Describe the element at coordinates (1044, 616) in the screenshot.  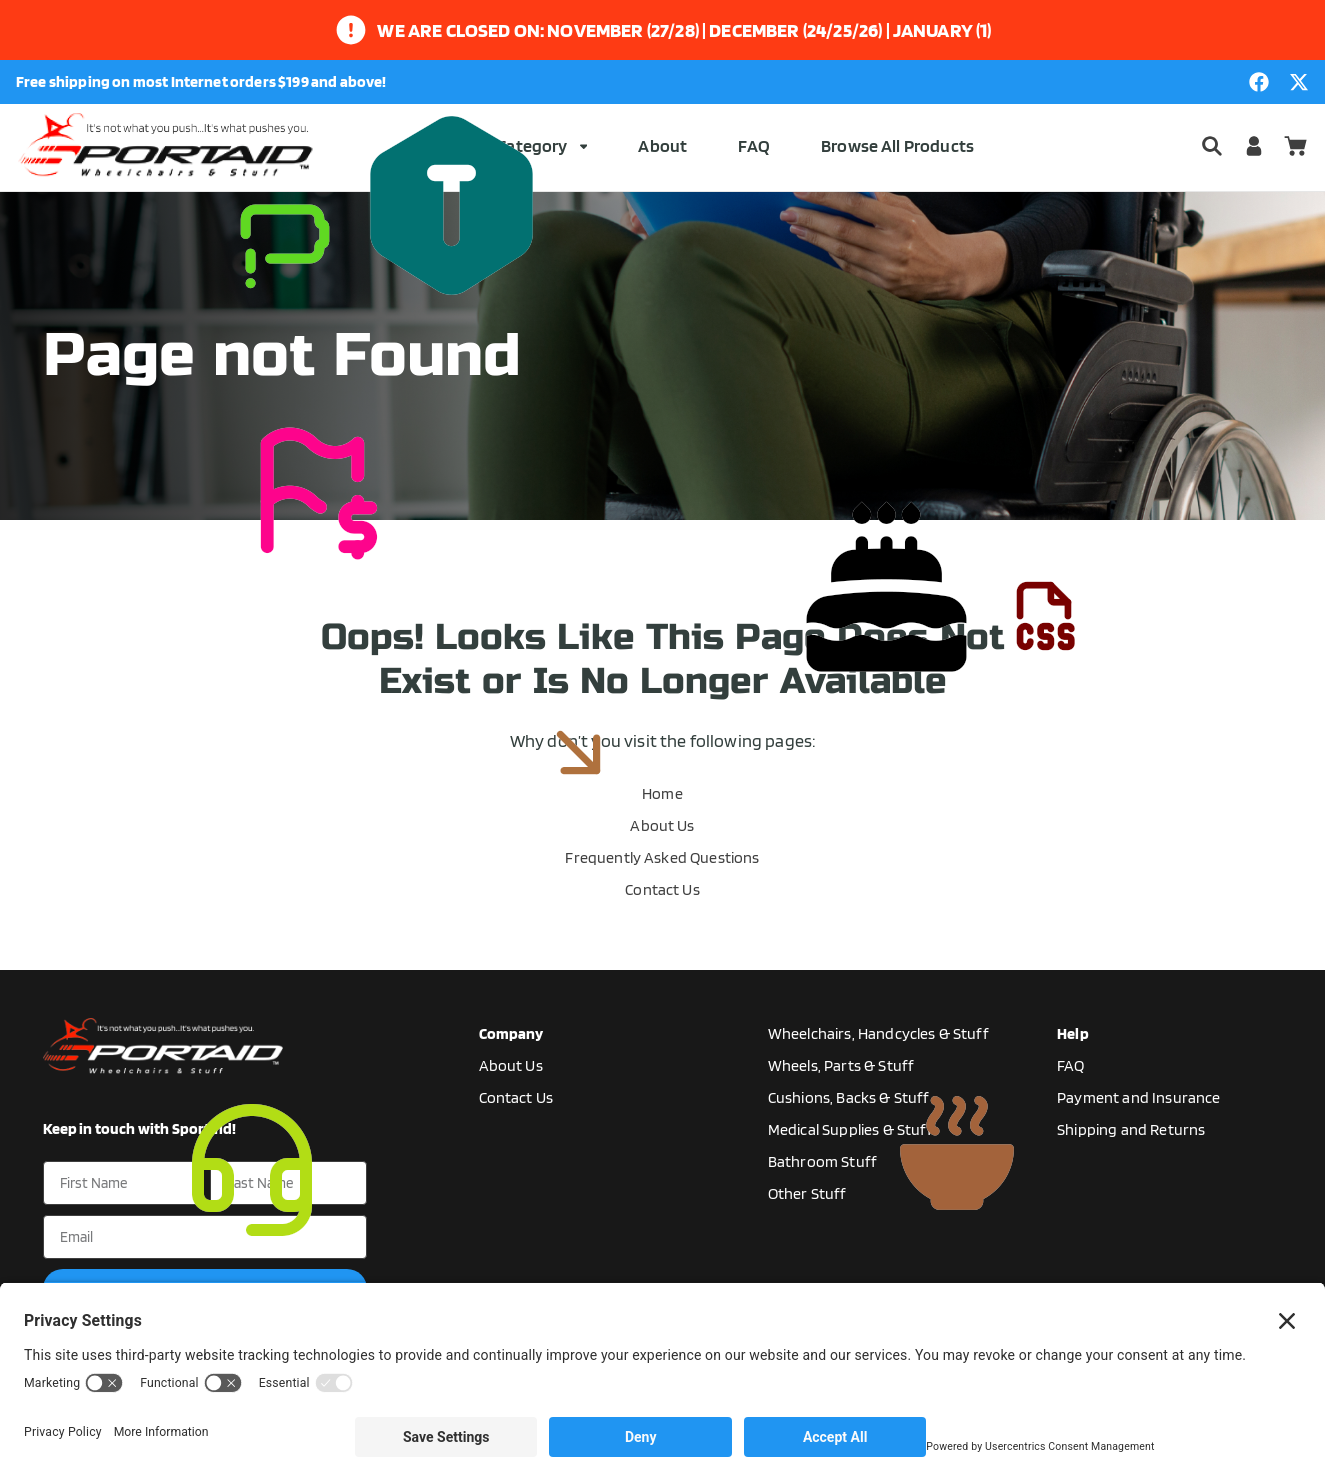
I see `indicates a CSS stylesheet file` at that location.